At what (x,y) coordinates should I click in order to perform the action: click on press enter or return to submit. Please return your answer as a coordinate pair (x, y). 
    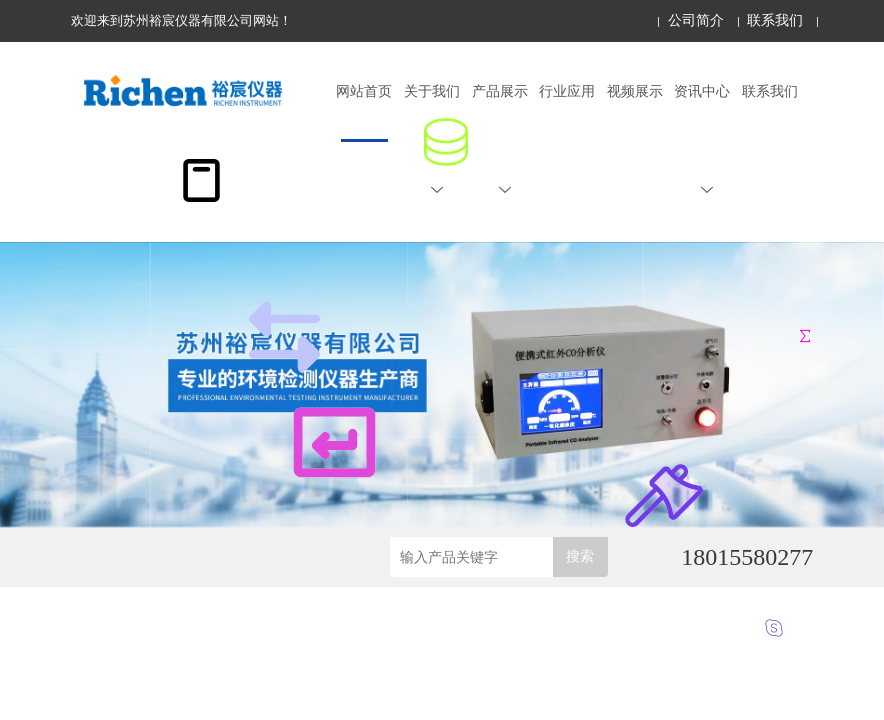
    Looking at the image, I should click on (334, 442).